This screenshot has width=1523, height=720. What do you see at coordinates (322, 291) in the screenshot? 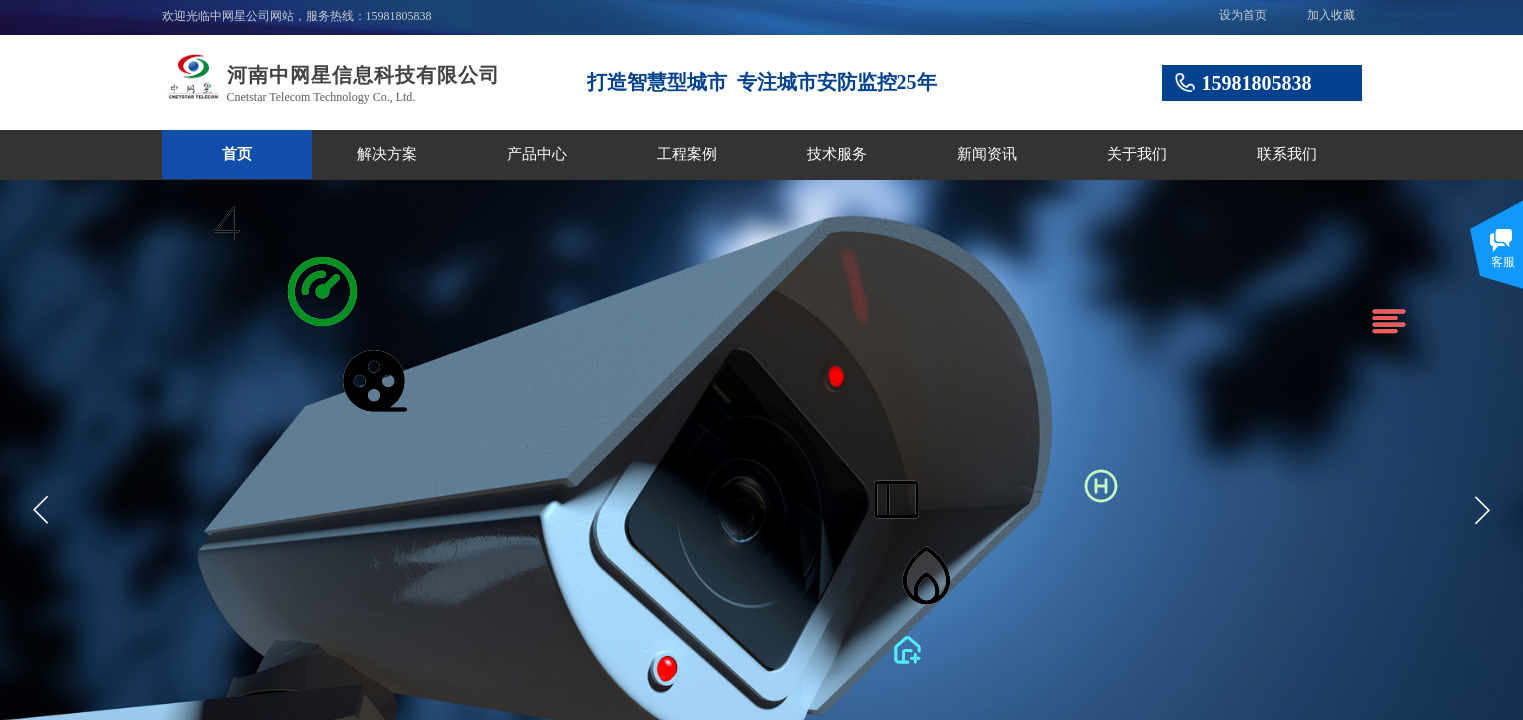
I see `view performance metrics or speed` at bounding box center [322, 291].